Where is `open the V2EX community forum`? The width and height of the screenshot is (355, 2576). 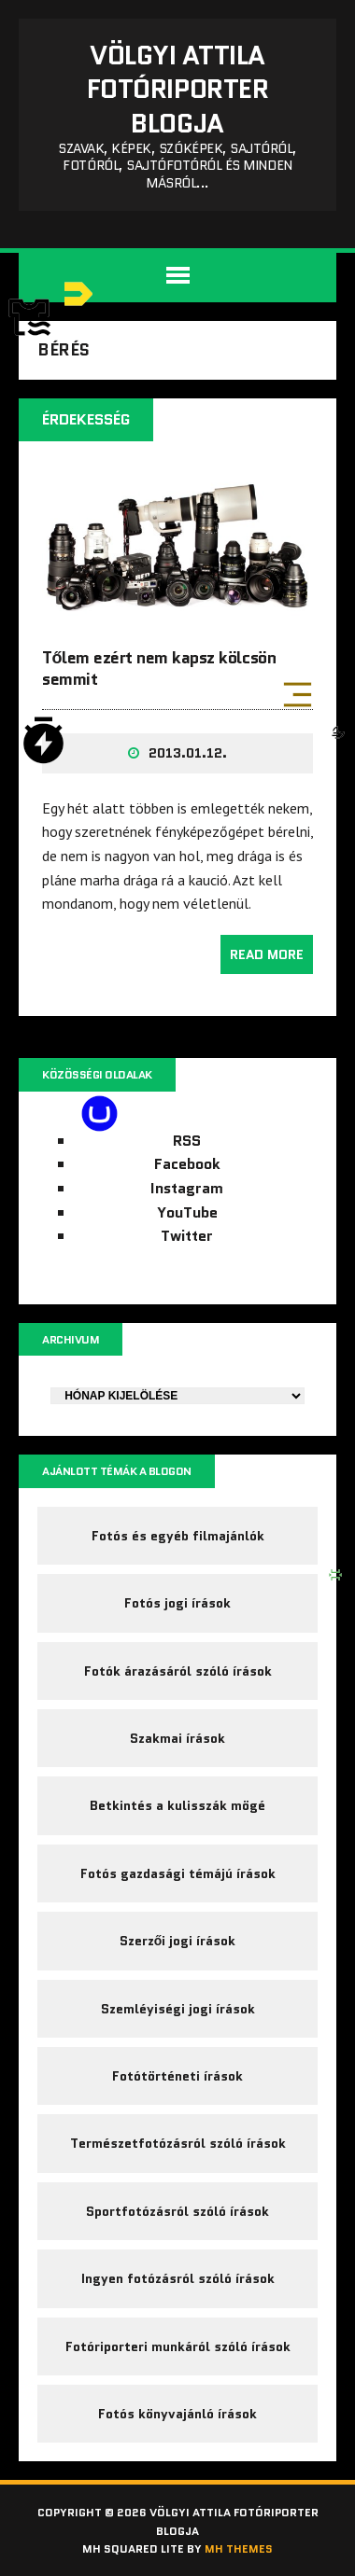 open the V2EX community forum is located at coordinates (78, 294).